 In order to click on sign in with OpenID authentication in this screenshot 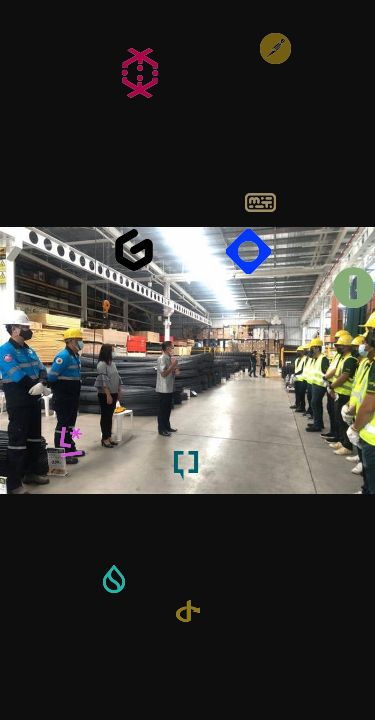, I will do `click(188, 611)`.